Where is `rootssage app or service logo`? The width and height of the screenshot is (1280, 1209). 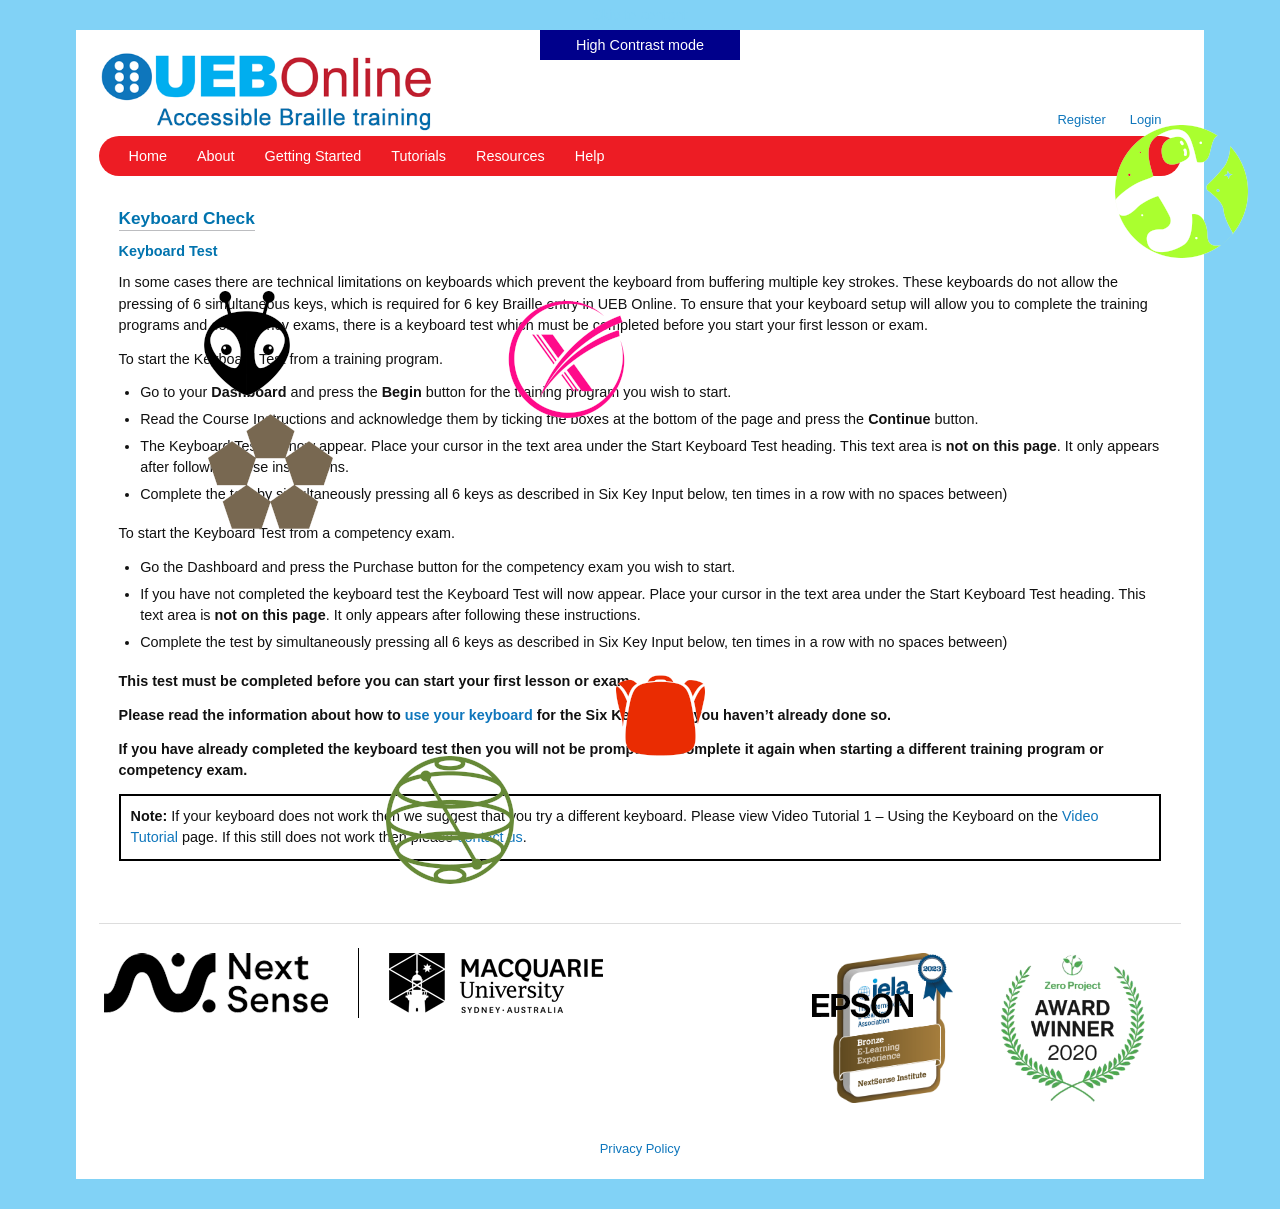
rootssage app or service logo is located at coordinates (270, 471).